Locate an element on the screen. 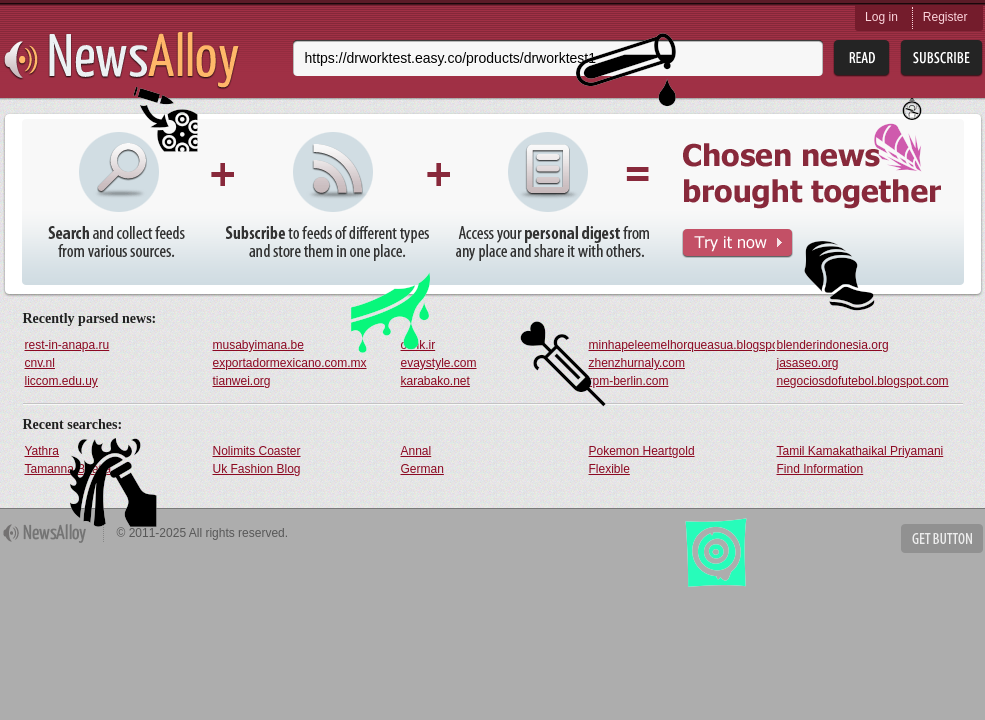 This screenshot has width=985, height=720. bread or bakery item in a cooking game is located at coordinates (839, 276).